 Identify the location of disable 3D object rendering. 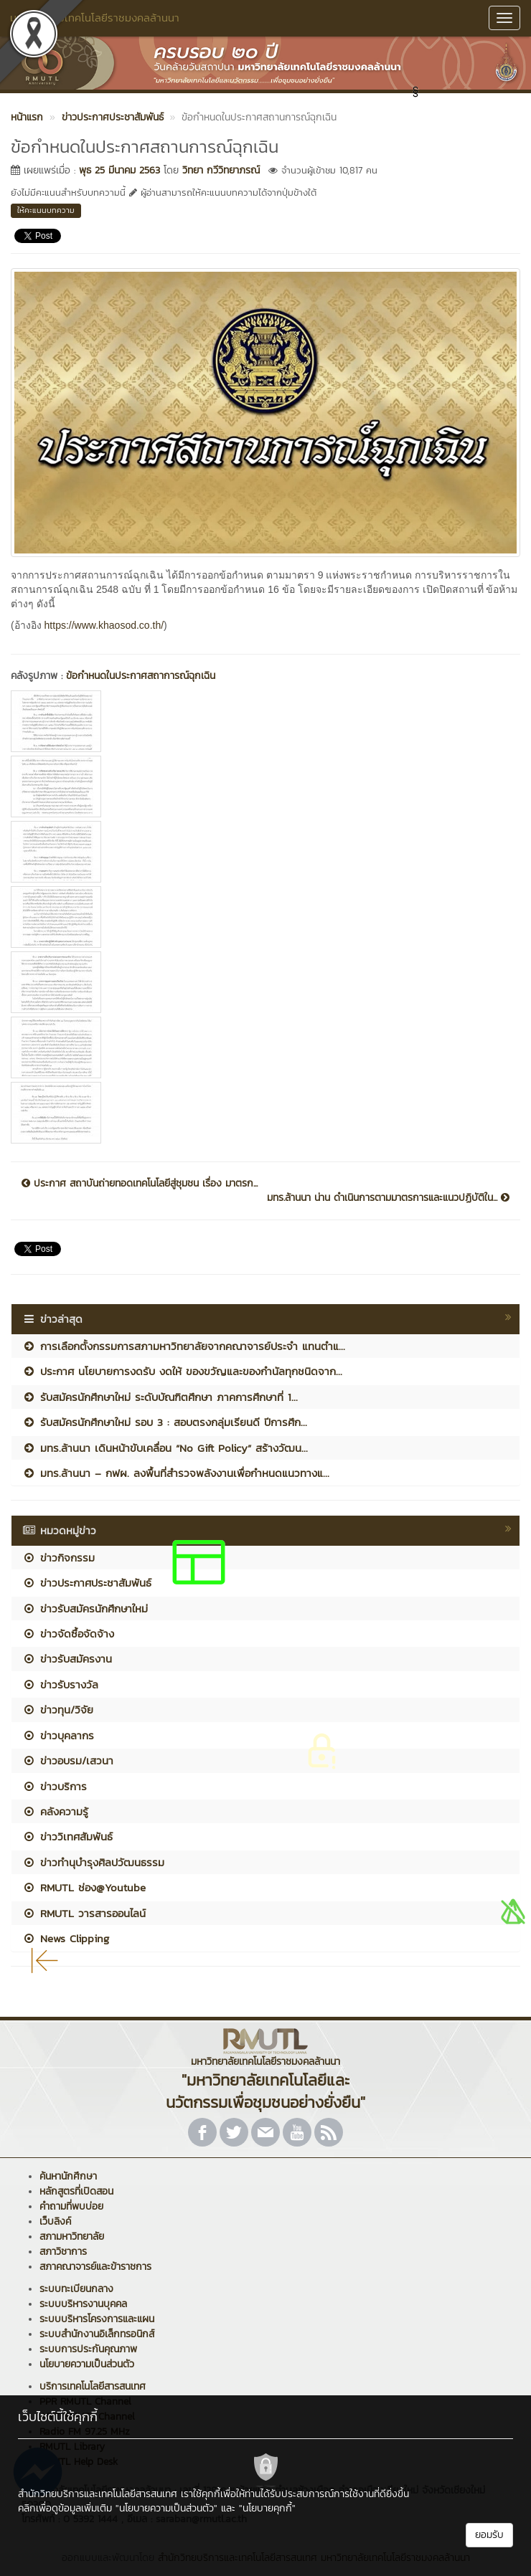
(513, 1912).